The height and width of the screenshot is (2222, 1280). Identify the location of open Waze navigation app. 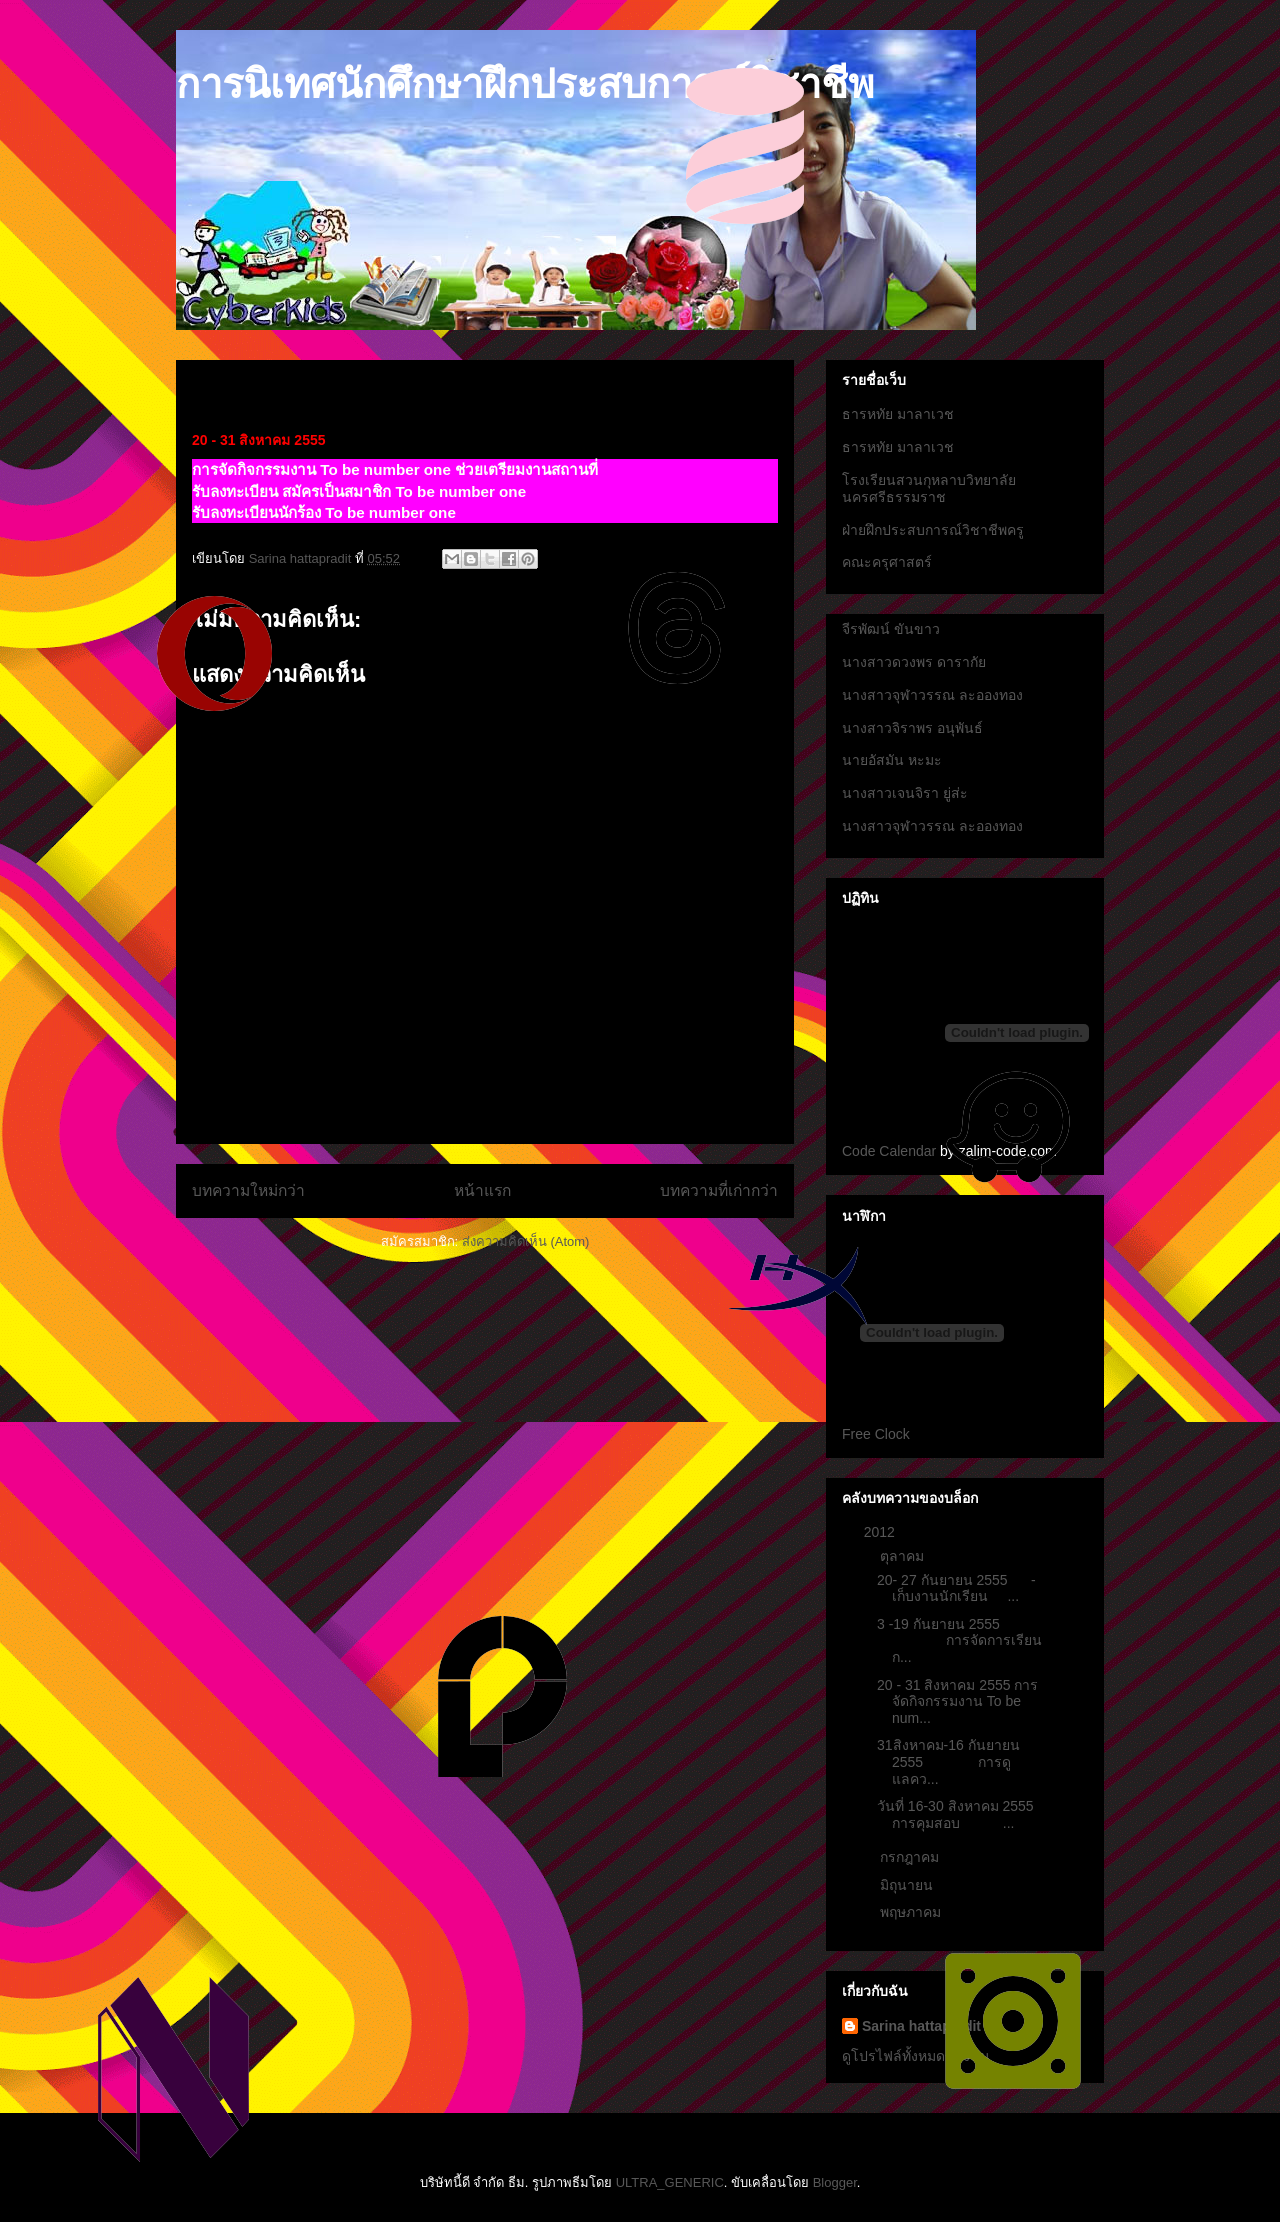
(1008, 1127).